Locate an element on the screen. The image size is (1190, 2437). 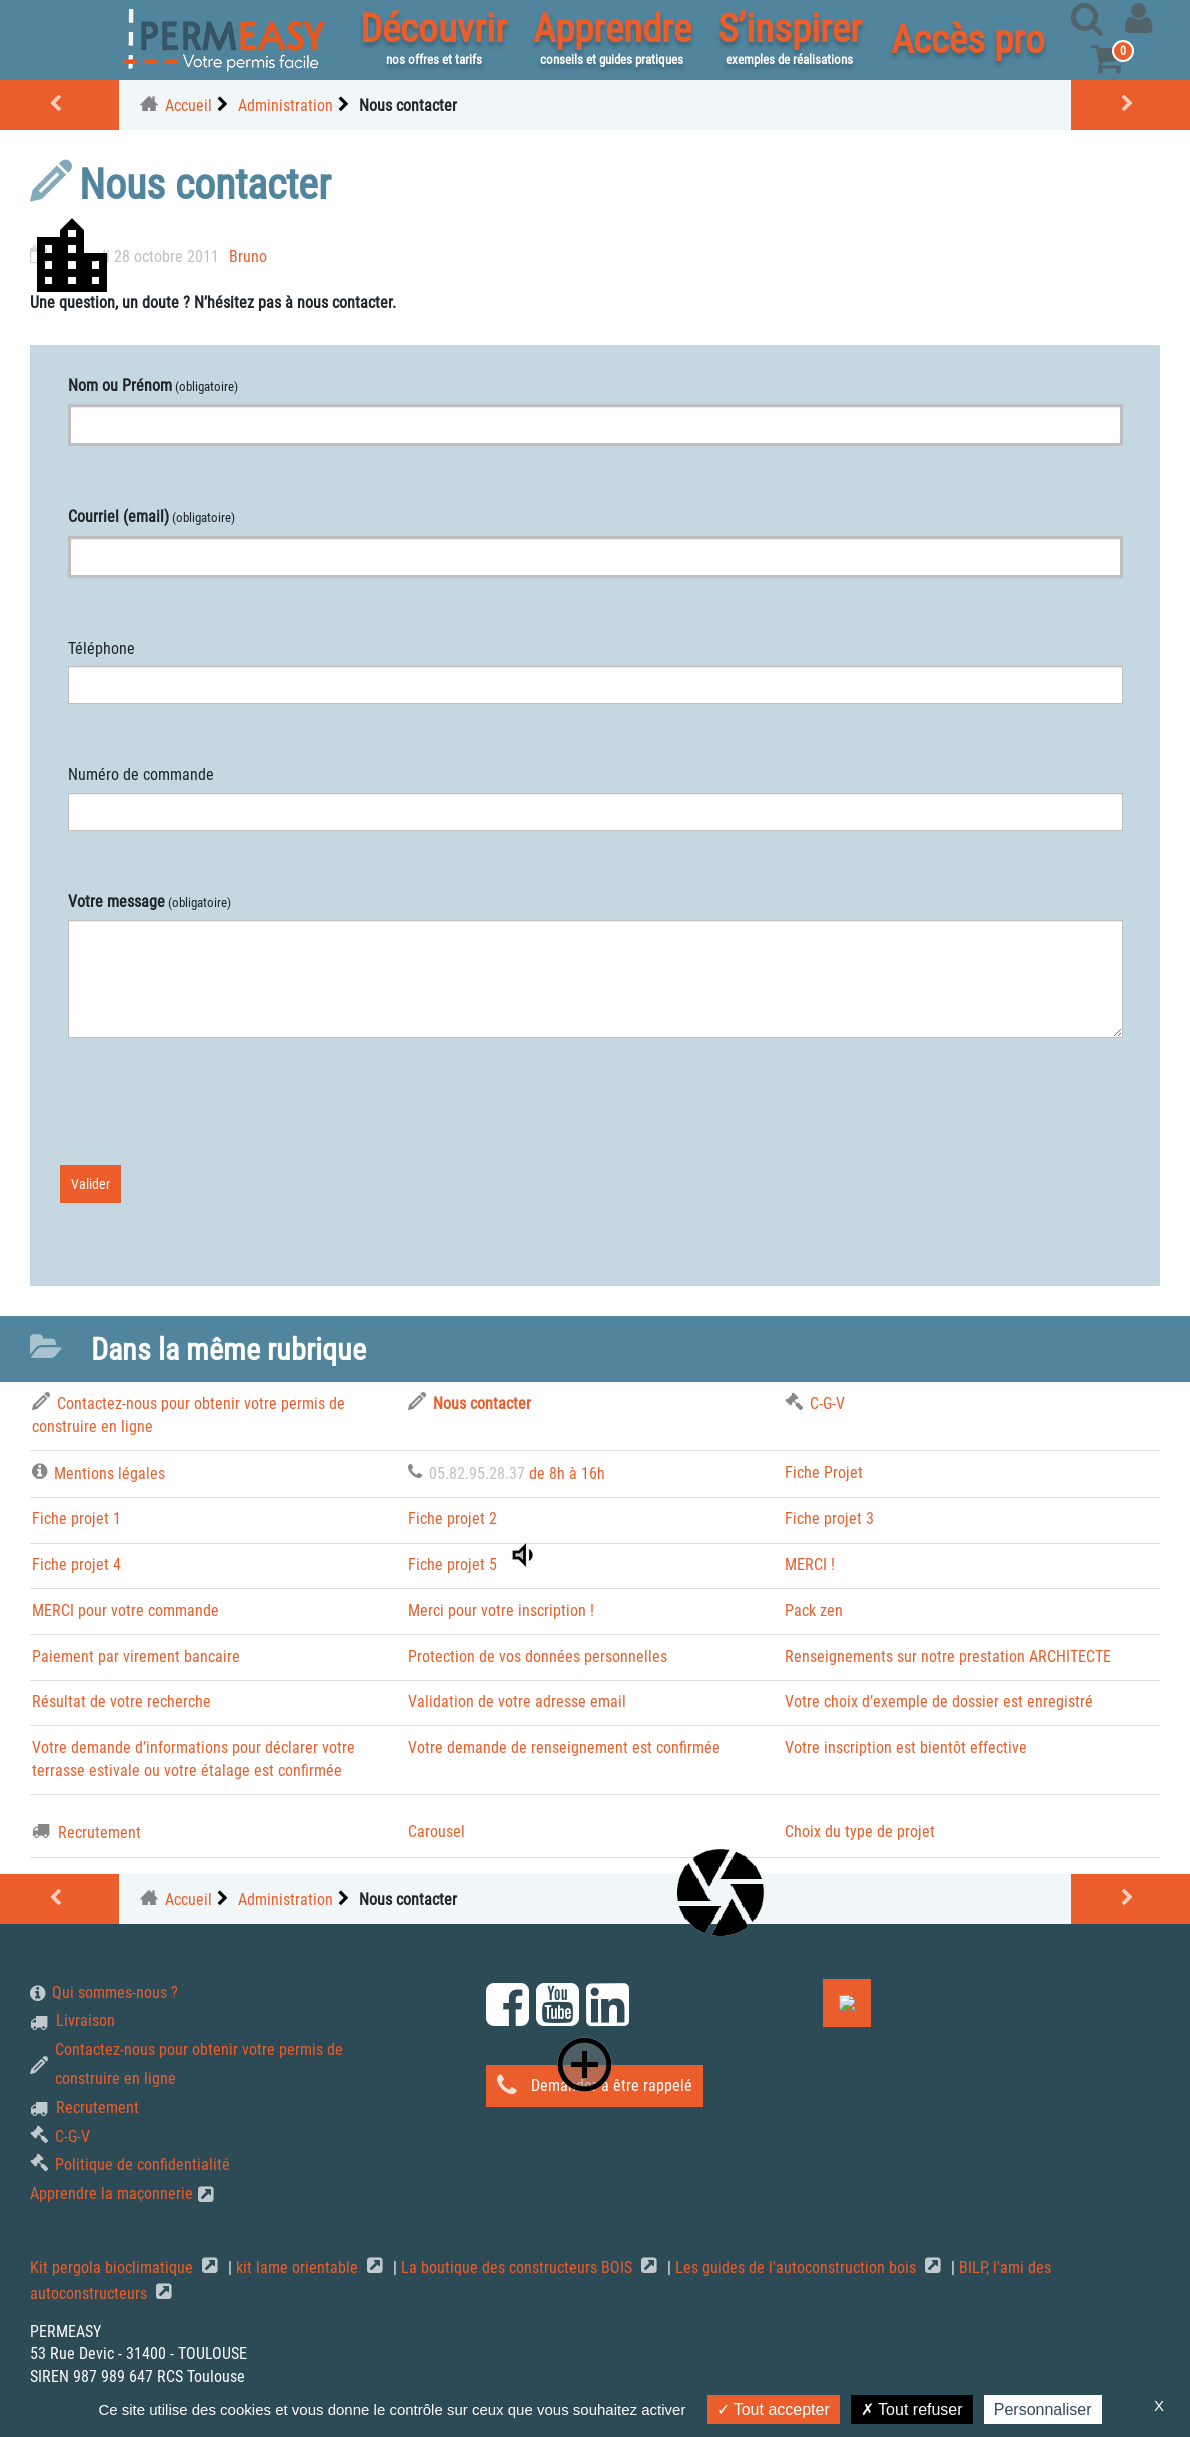
add a new item is located at coordinates (584, 2064).